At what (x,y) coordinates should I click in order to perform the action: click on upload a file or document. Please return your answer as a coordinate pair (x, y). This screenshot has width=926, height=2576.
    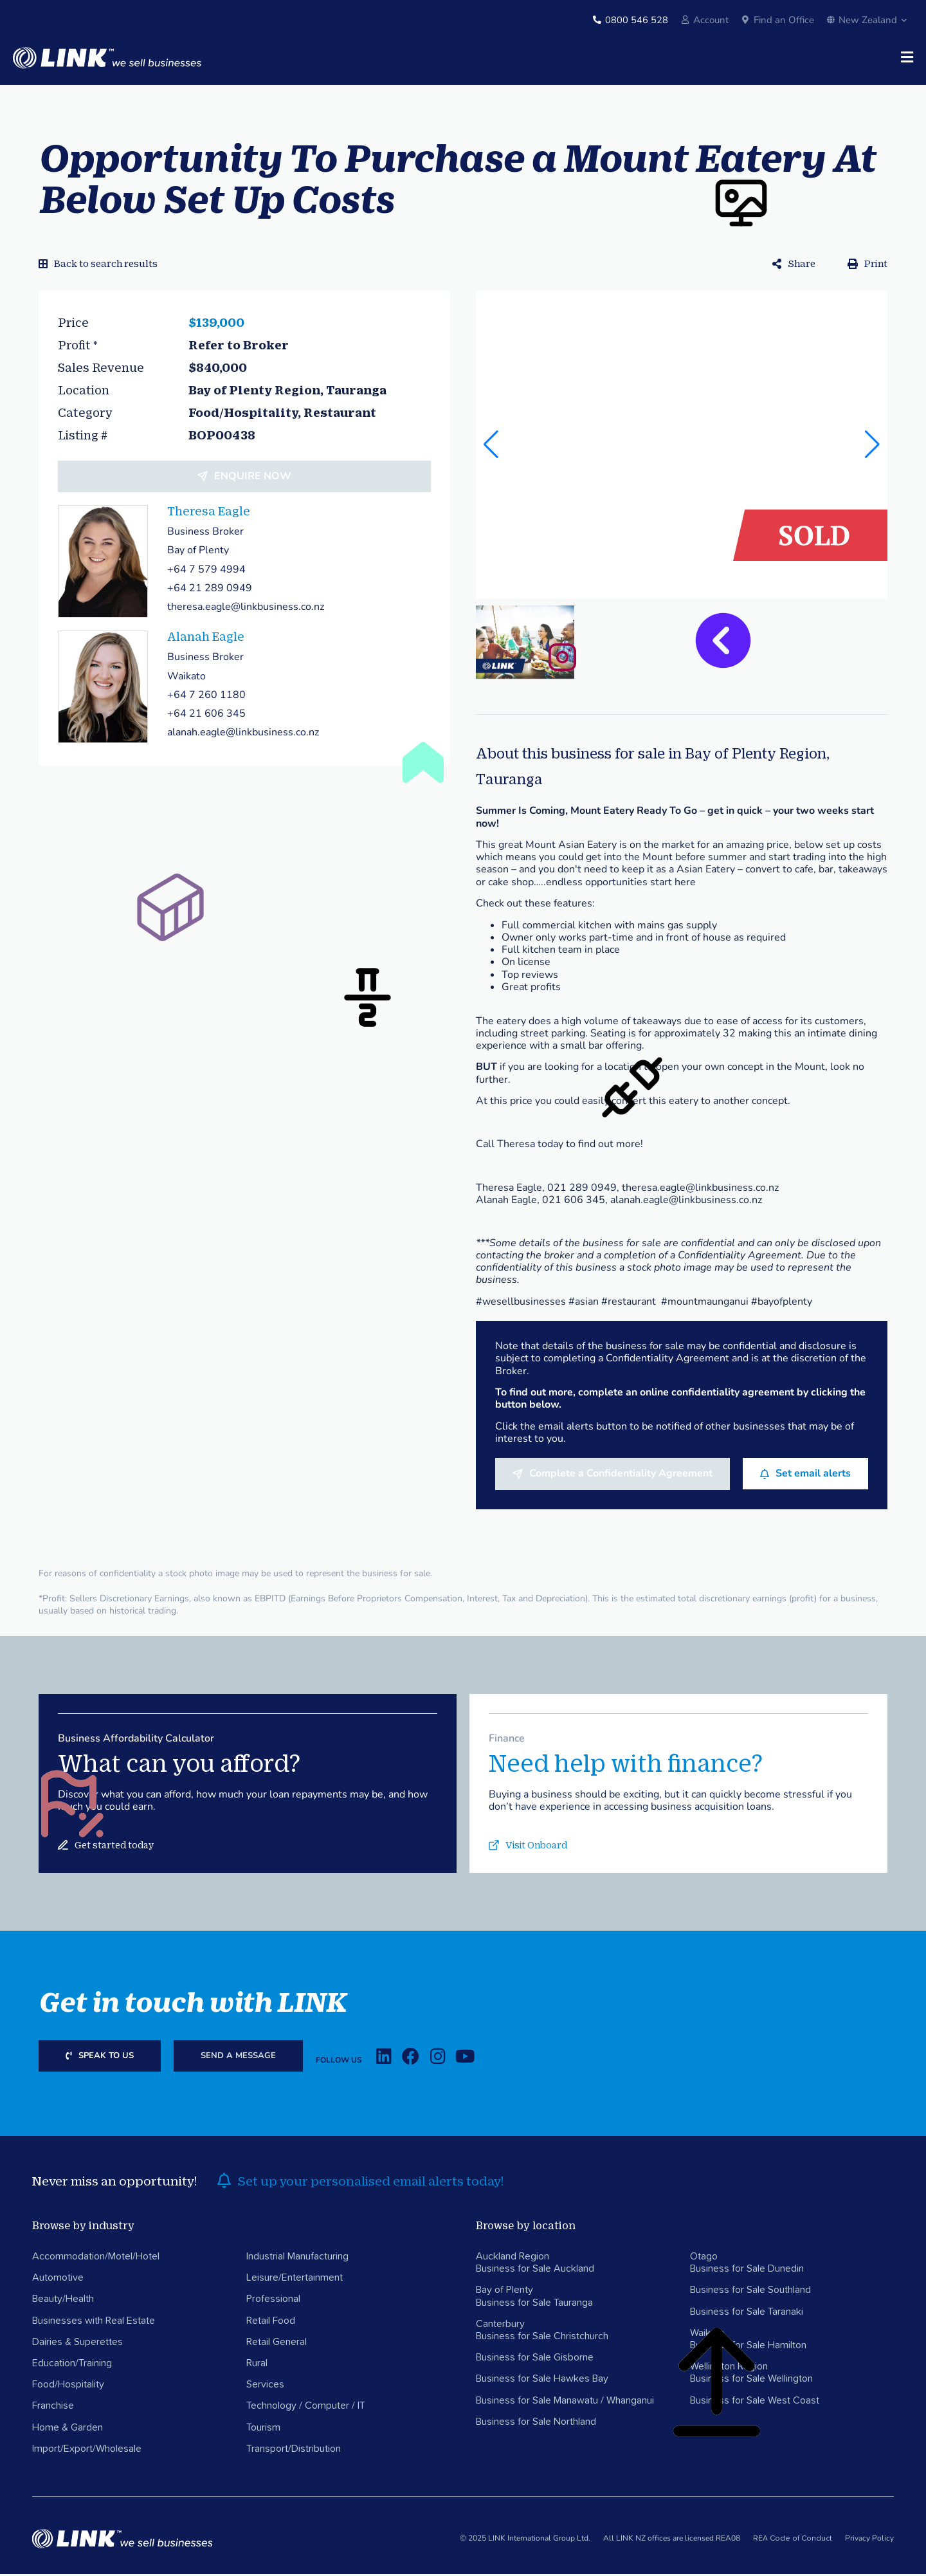
    Looking at the image, I should click on (716, 2382).